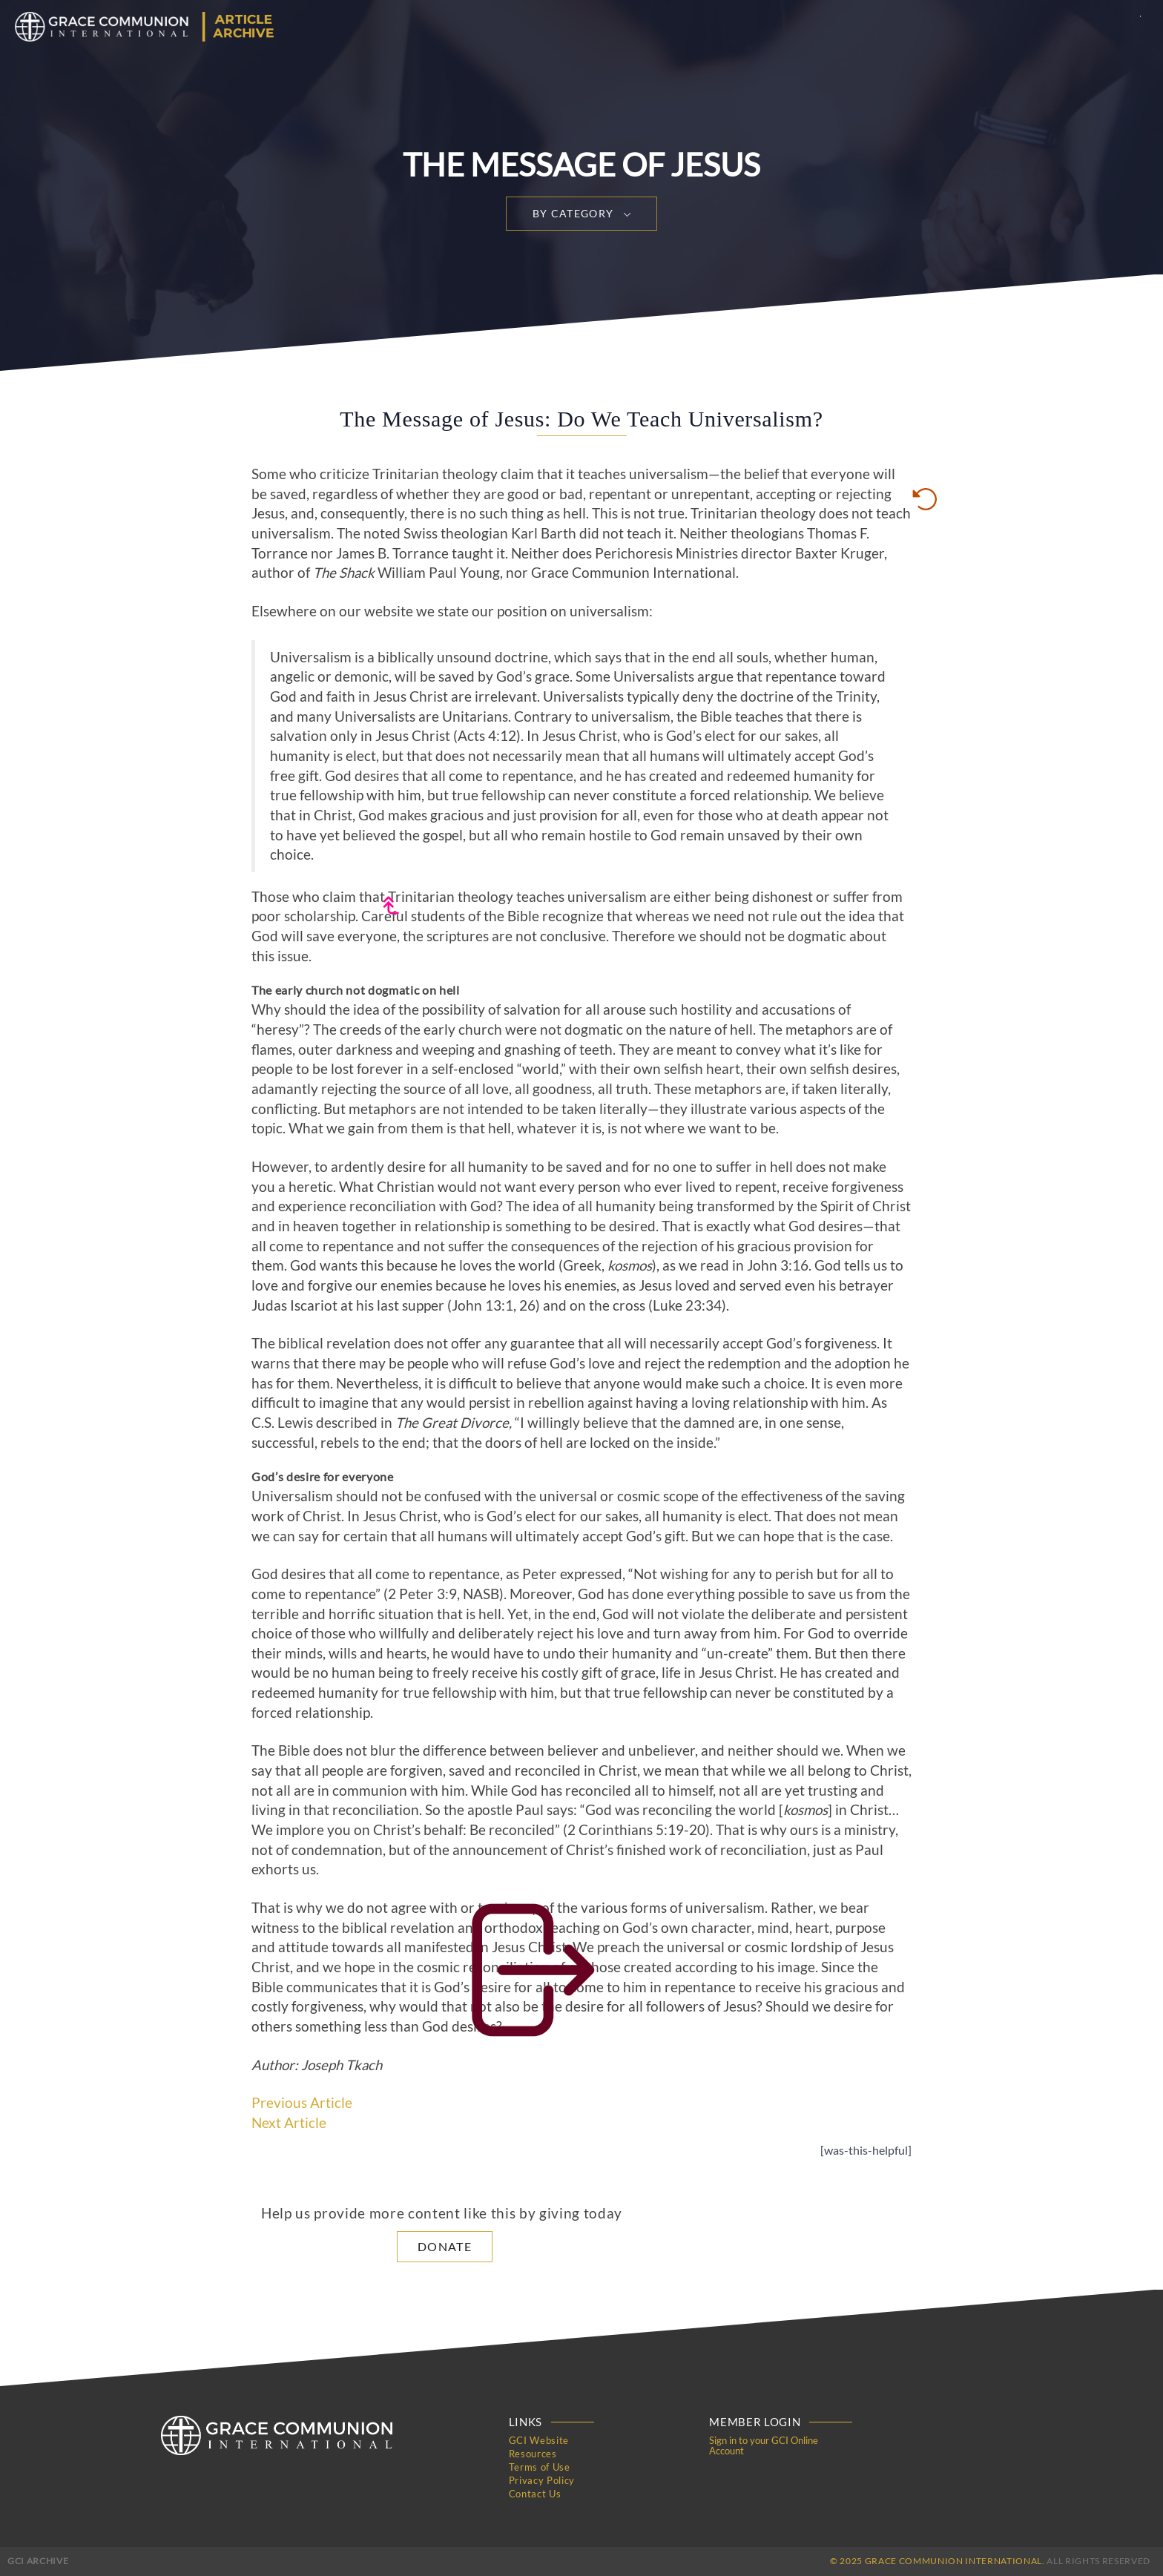 The image size is (1163, 2576). What do you see at coordinates (392, 906) in the screenshot?
I see `go back two levels in navigation` at bounding box center [392, 906].